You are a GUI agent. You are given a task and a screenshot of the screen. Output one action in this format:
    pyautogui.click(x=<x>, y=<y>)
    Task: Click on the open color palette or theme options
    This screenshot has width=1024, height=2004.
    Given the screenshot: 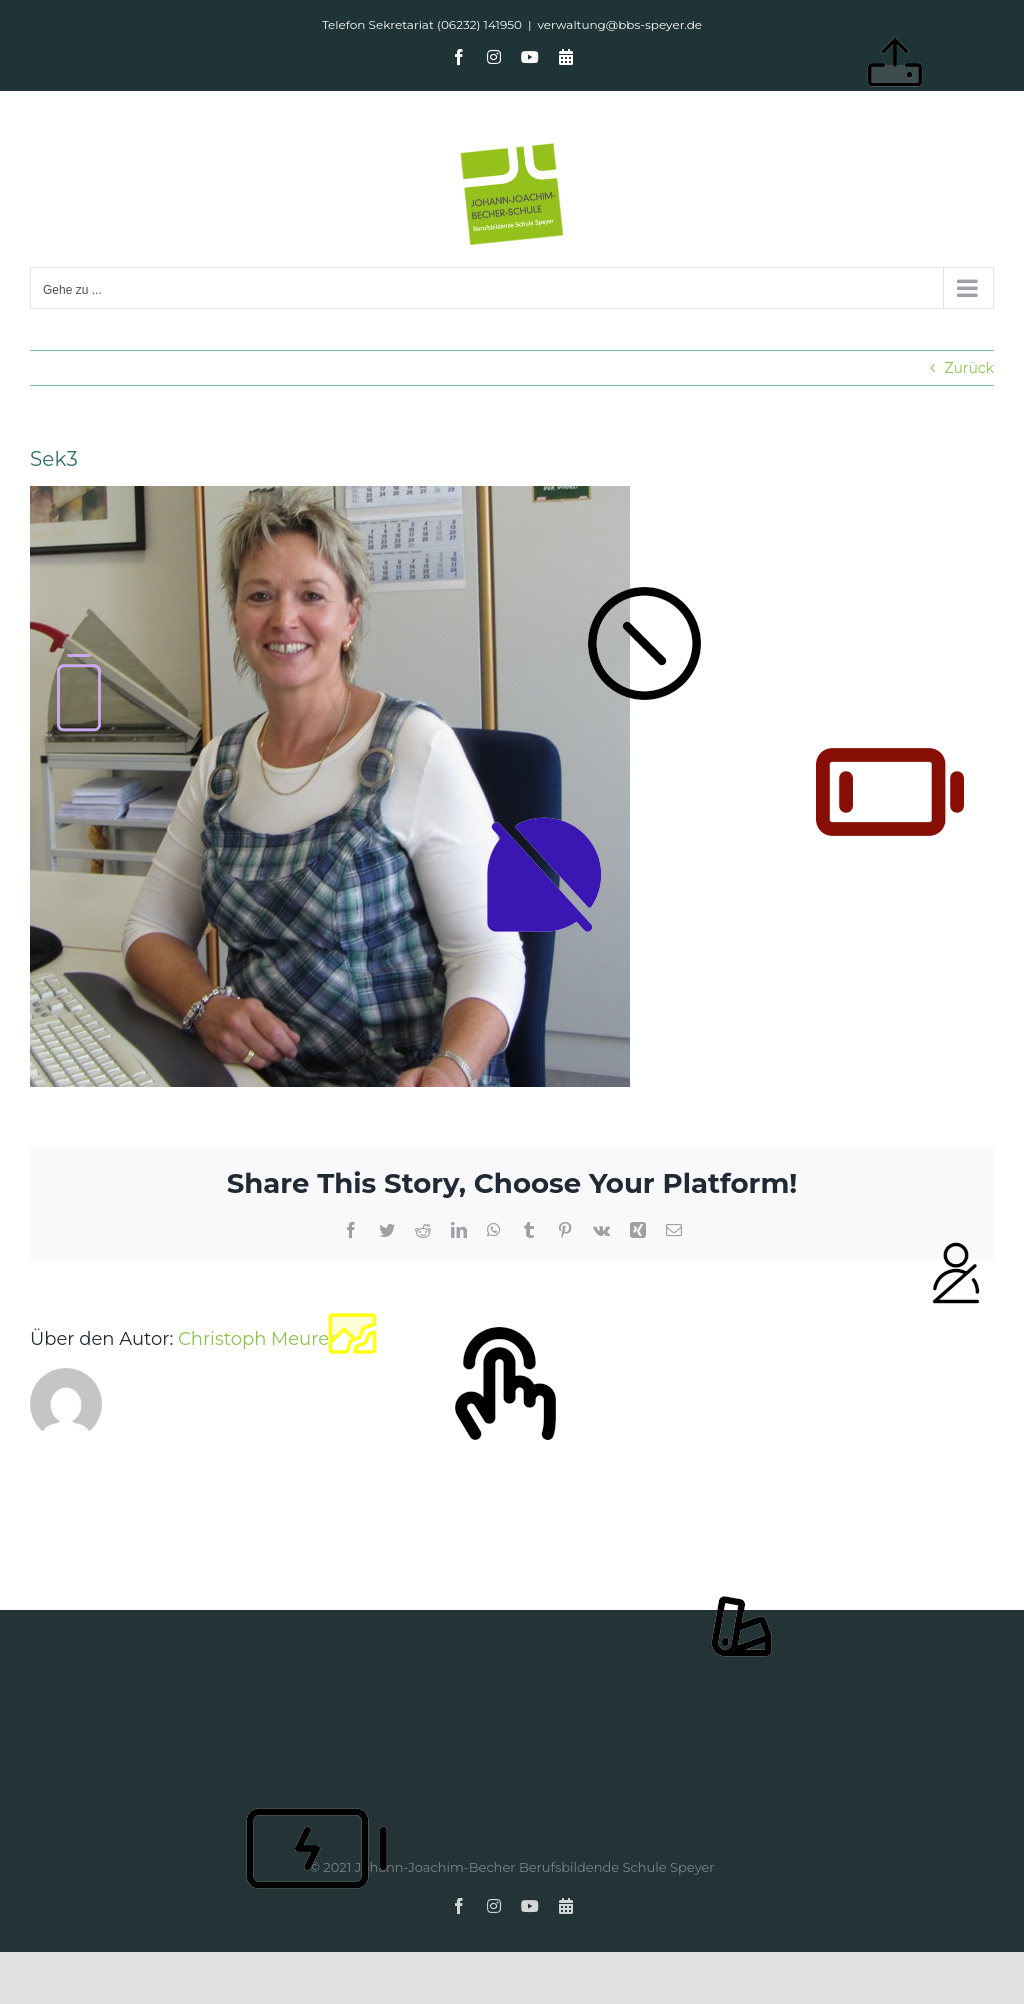 What is the action you would take?
    pyautogui.click(x=739, y=1628)
    